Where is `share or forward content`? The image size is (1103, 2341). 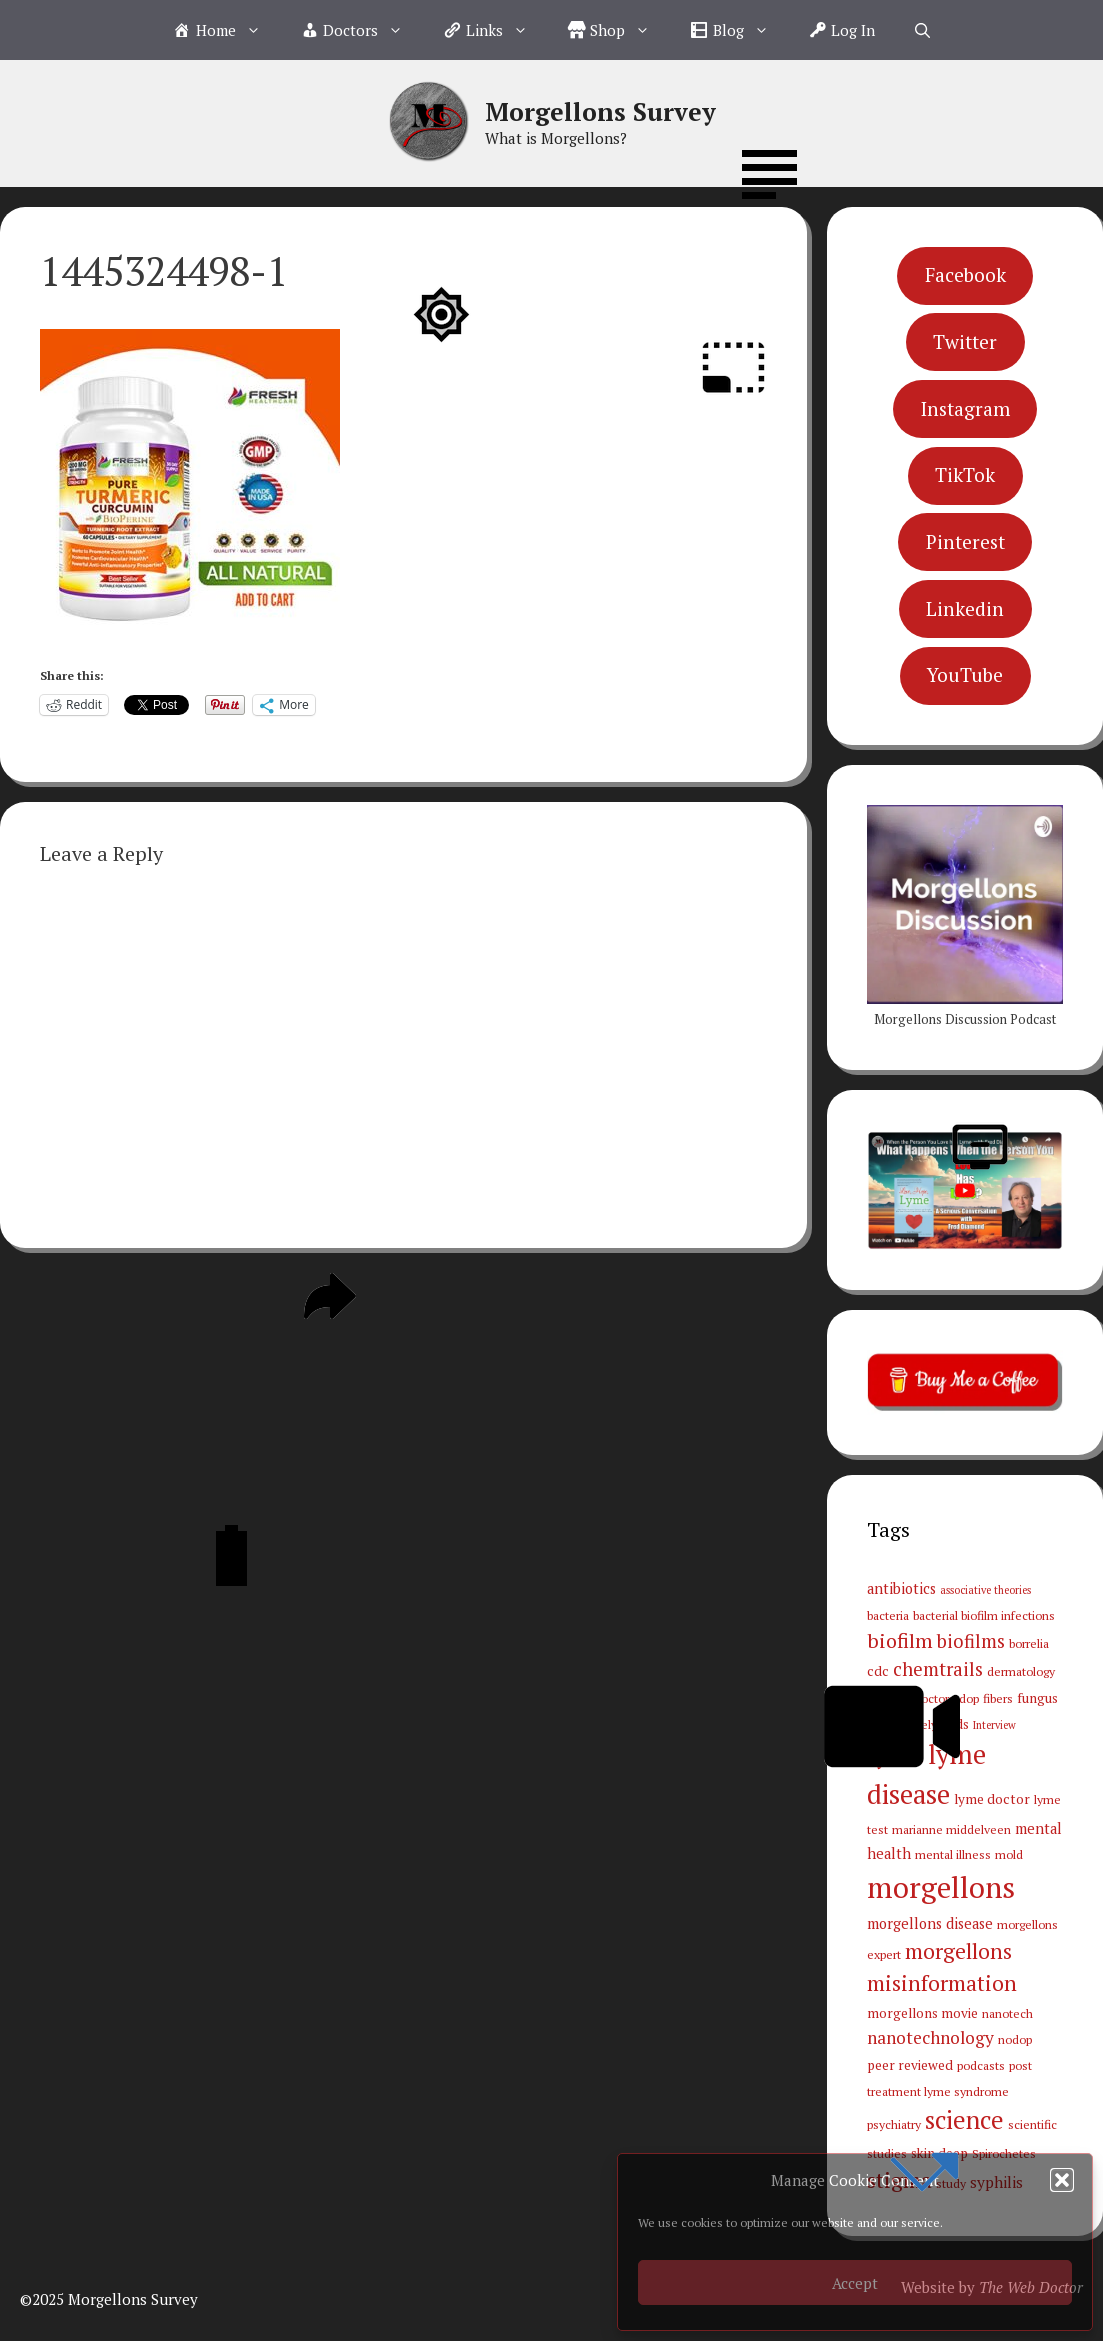
share or forward content is located at coordinates (330, 1296).